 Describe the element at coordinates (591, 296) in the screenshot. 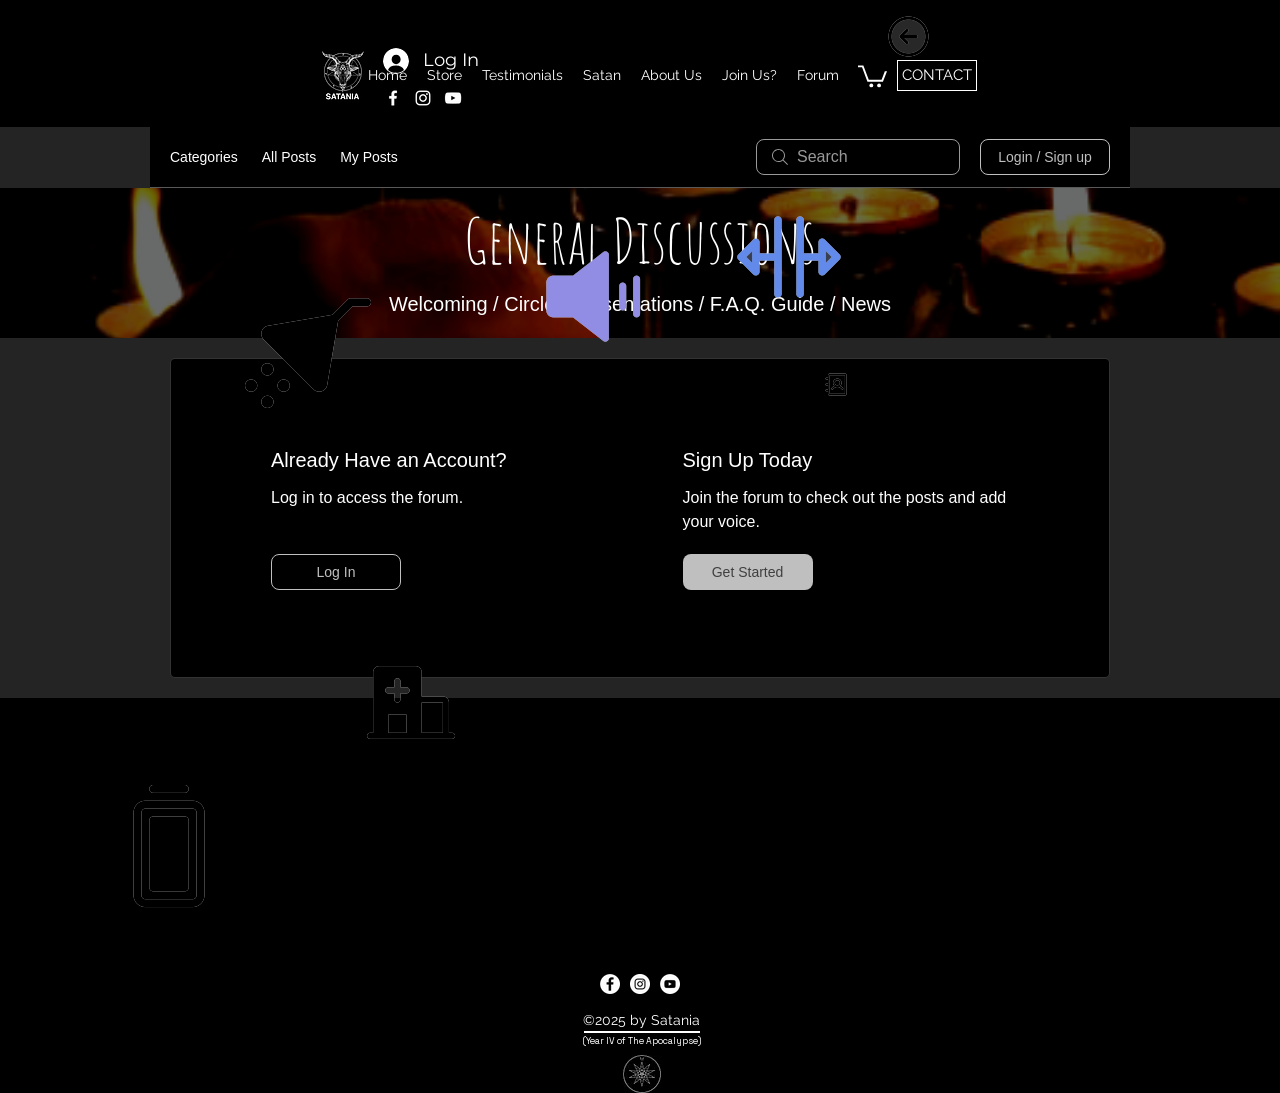

I see `volume set to high` at that location.